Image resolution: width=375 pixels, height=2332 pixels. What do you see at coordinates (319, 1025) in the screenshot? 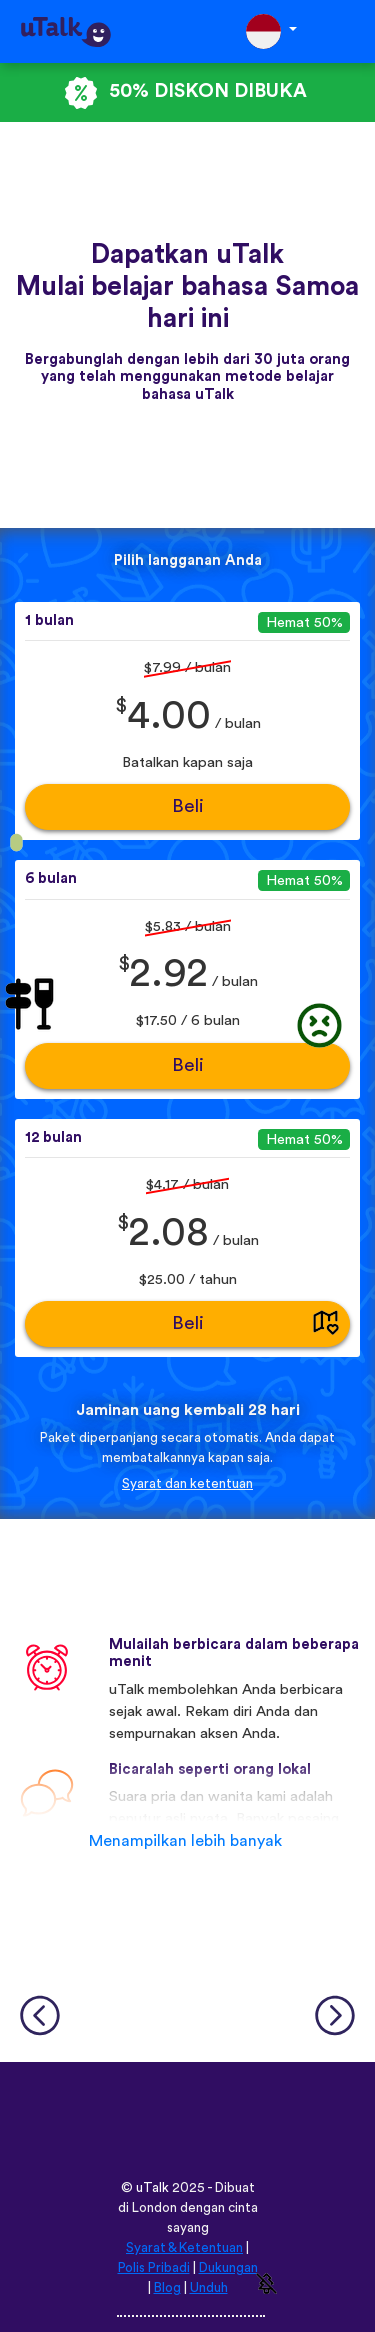
I see `express dissatisfaction or negative feedback` at bounding box center [319, 1025].